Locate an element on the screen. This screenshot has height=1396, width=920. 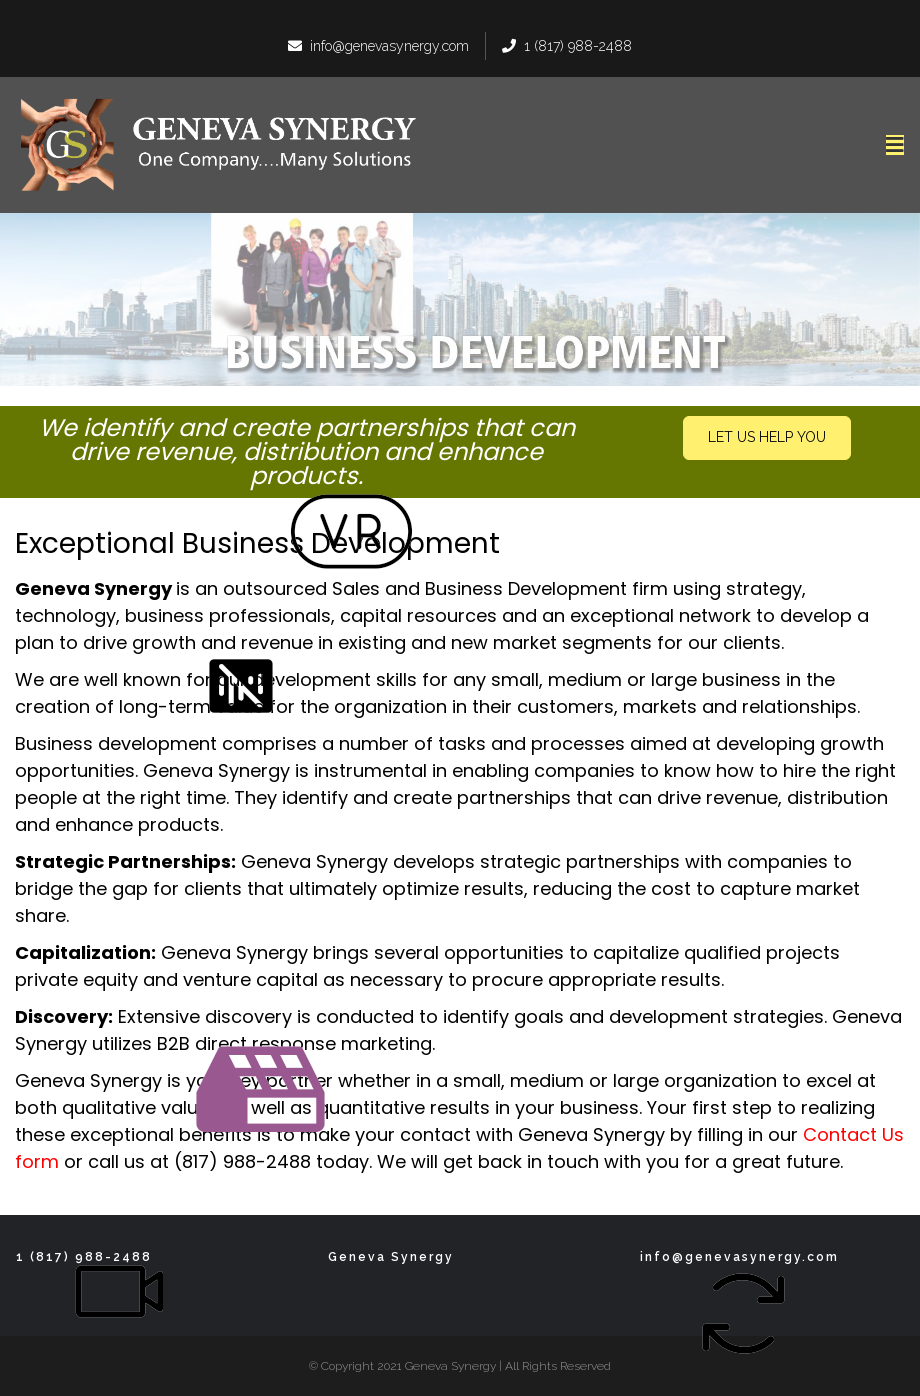
refresh or reload content is located at coordinates (743, 1313).